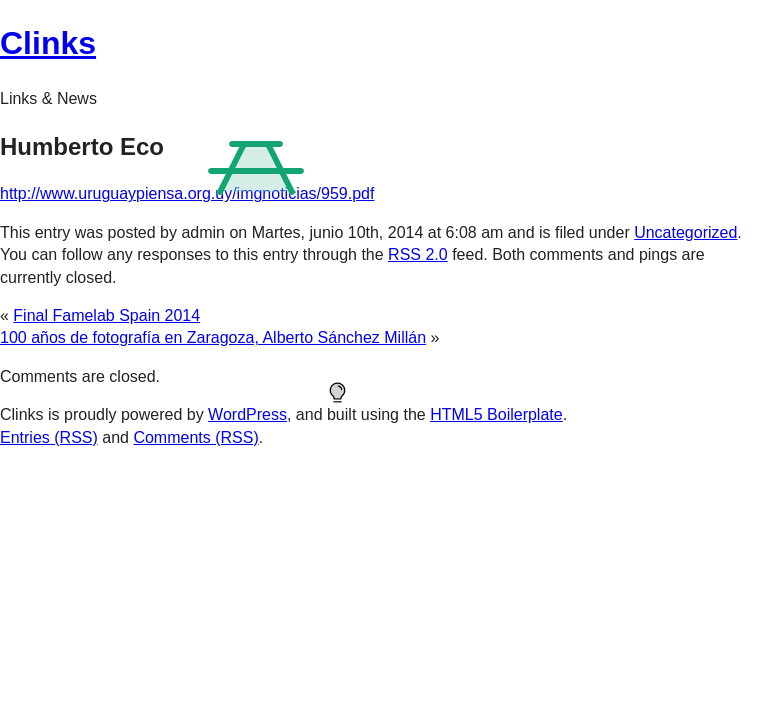 This screenshot has width=768, height=720. I want to click on find nearby picnic areas, so click(256, 168).